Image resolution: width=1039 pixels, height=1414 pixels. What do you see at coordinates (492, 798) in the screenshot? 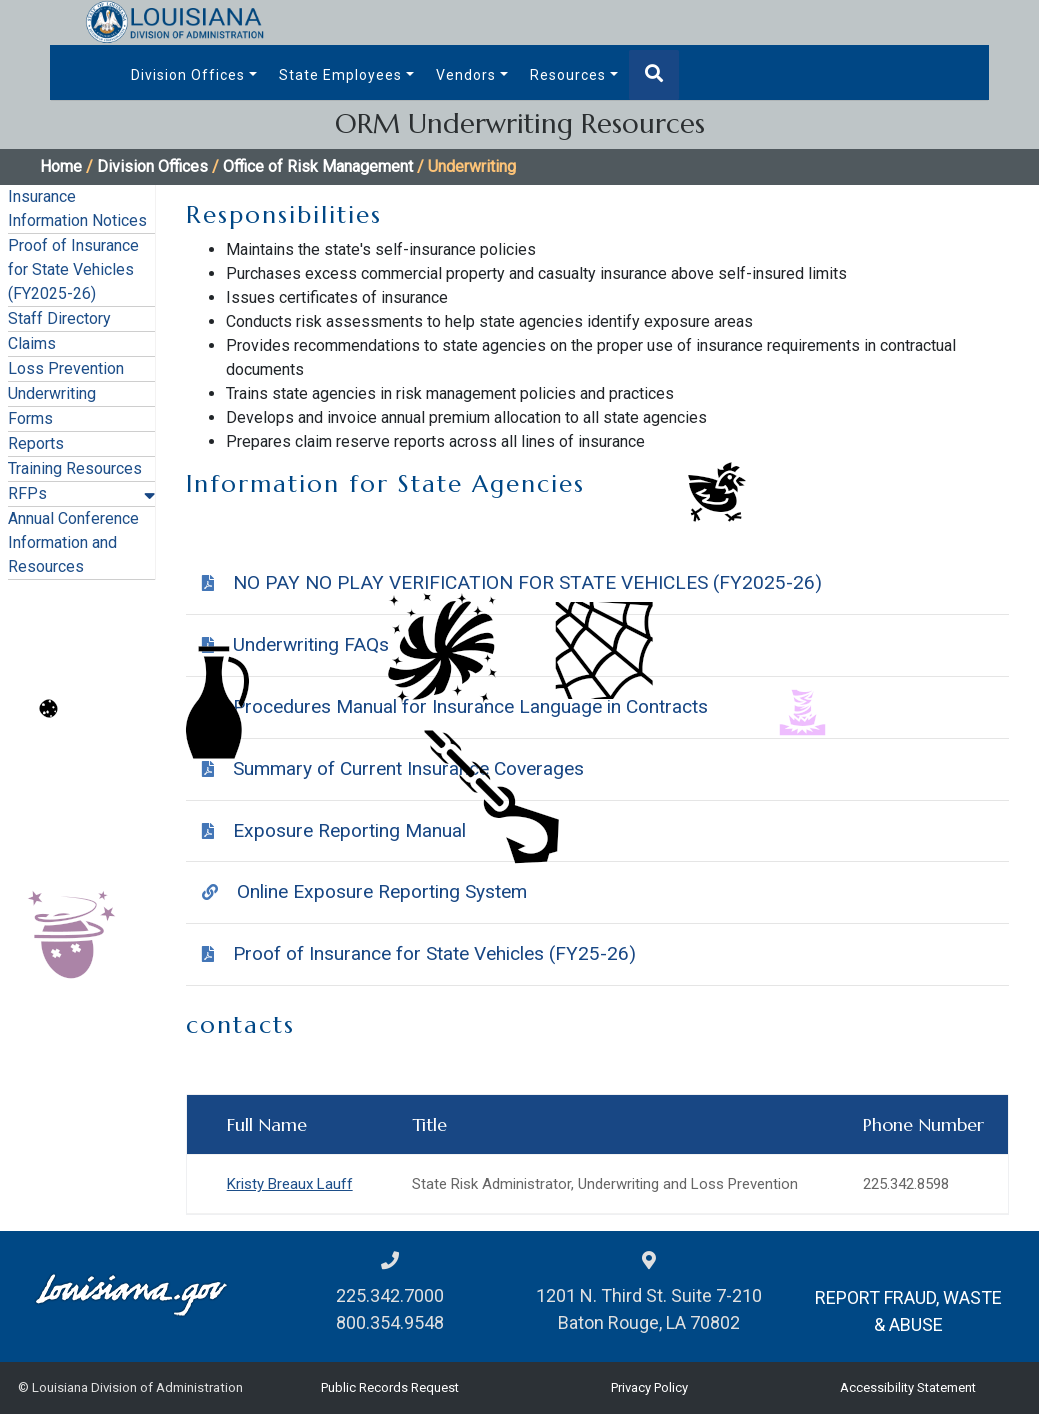
I see `equip meat hook weapon or tool` at bounding box center [492, 798].